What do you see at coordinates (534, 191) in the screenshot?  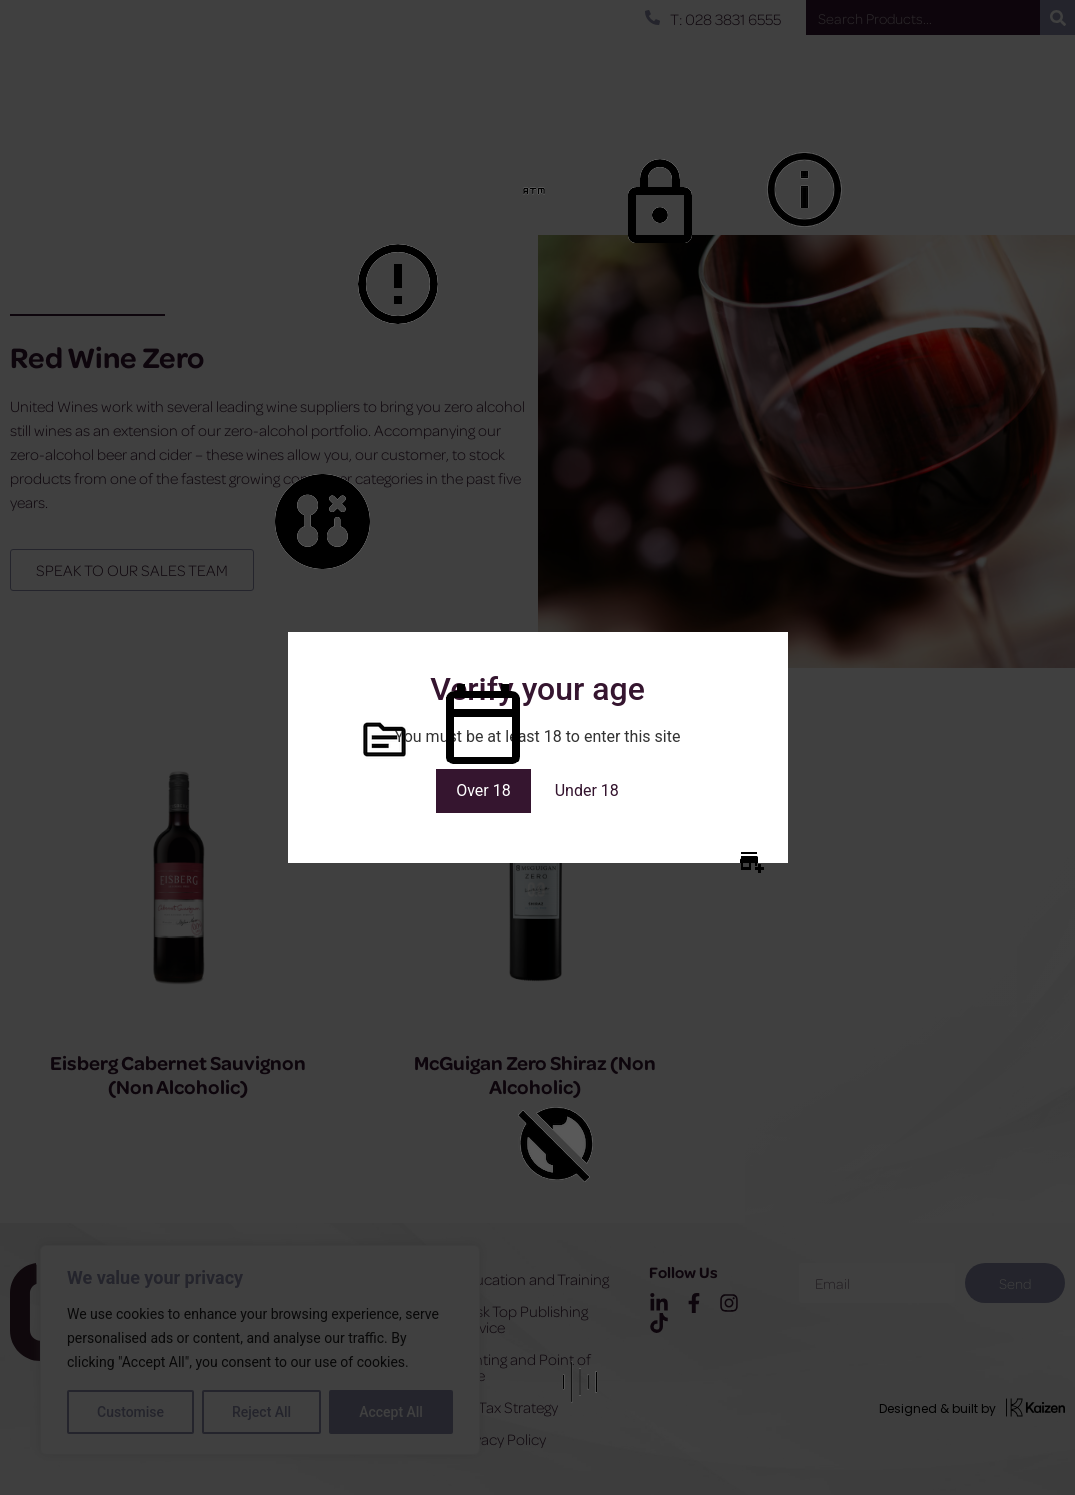 I see `find nearby ATM locations` at bounding box center [534, 191].